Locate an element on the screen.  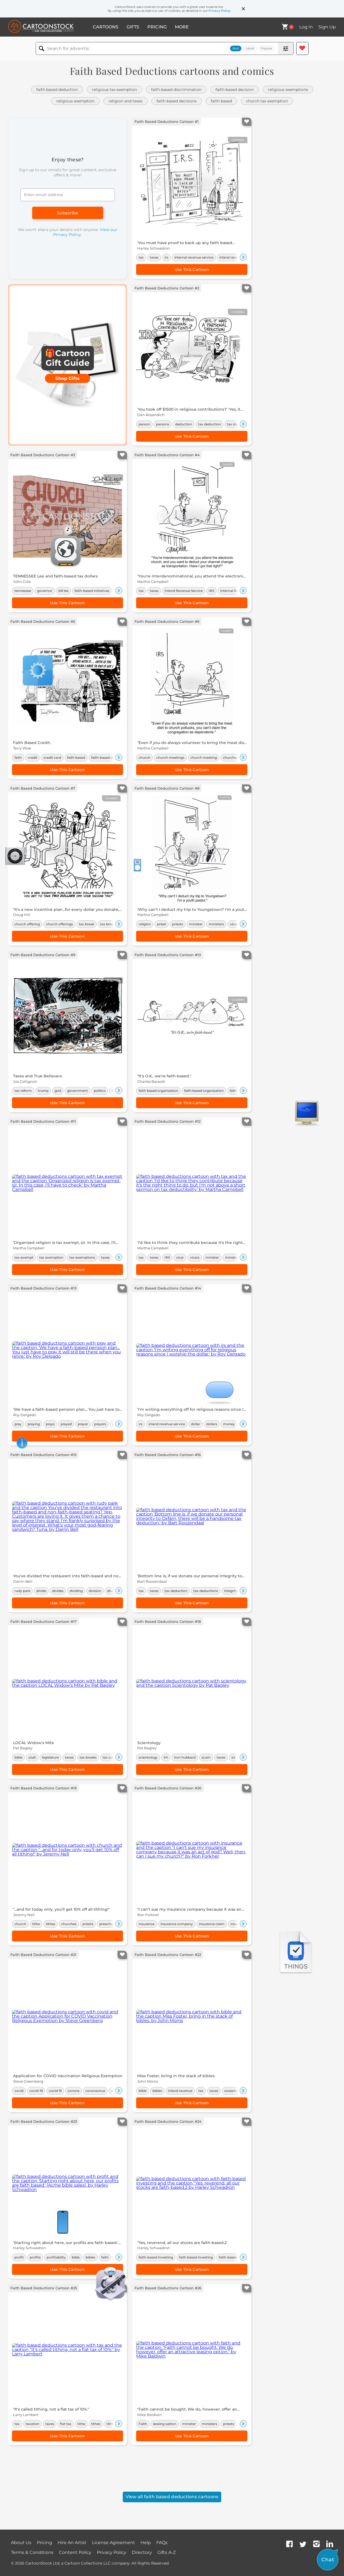
things 3 database file or backup is located at coordinates (296, 1951).